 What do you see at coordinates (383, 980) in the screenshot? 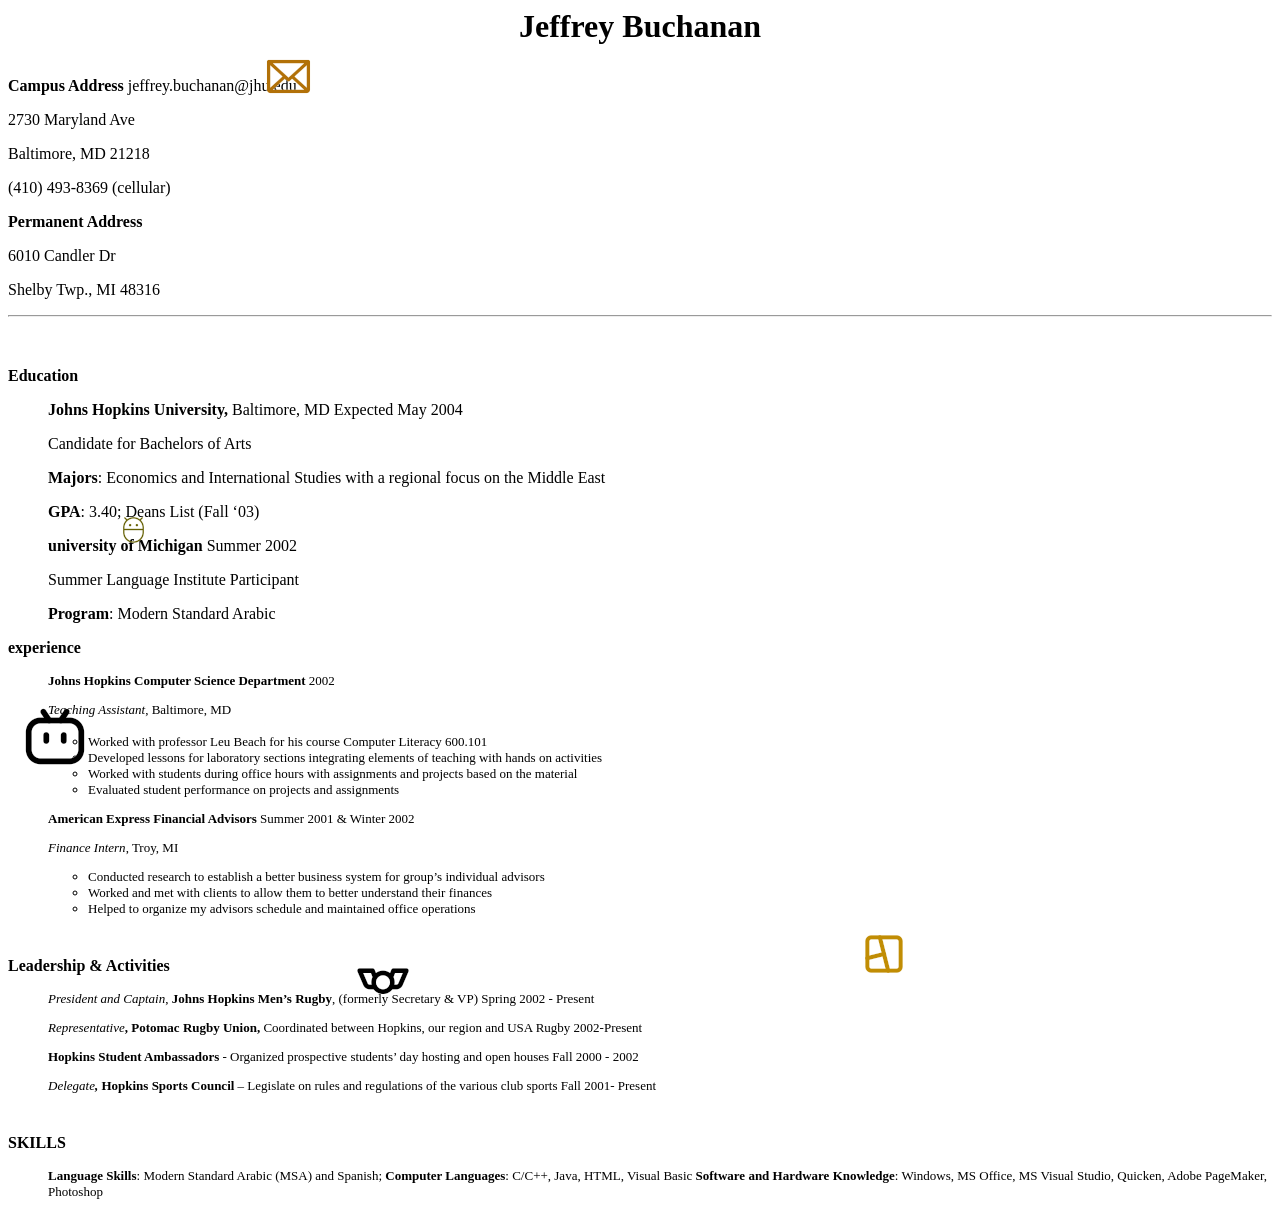
I see `view achievements or honors` at bounding box center [383, 980].